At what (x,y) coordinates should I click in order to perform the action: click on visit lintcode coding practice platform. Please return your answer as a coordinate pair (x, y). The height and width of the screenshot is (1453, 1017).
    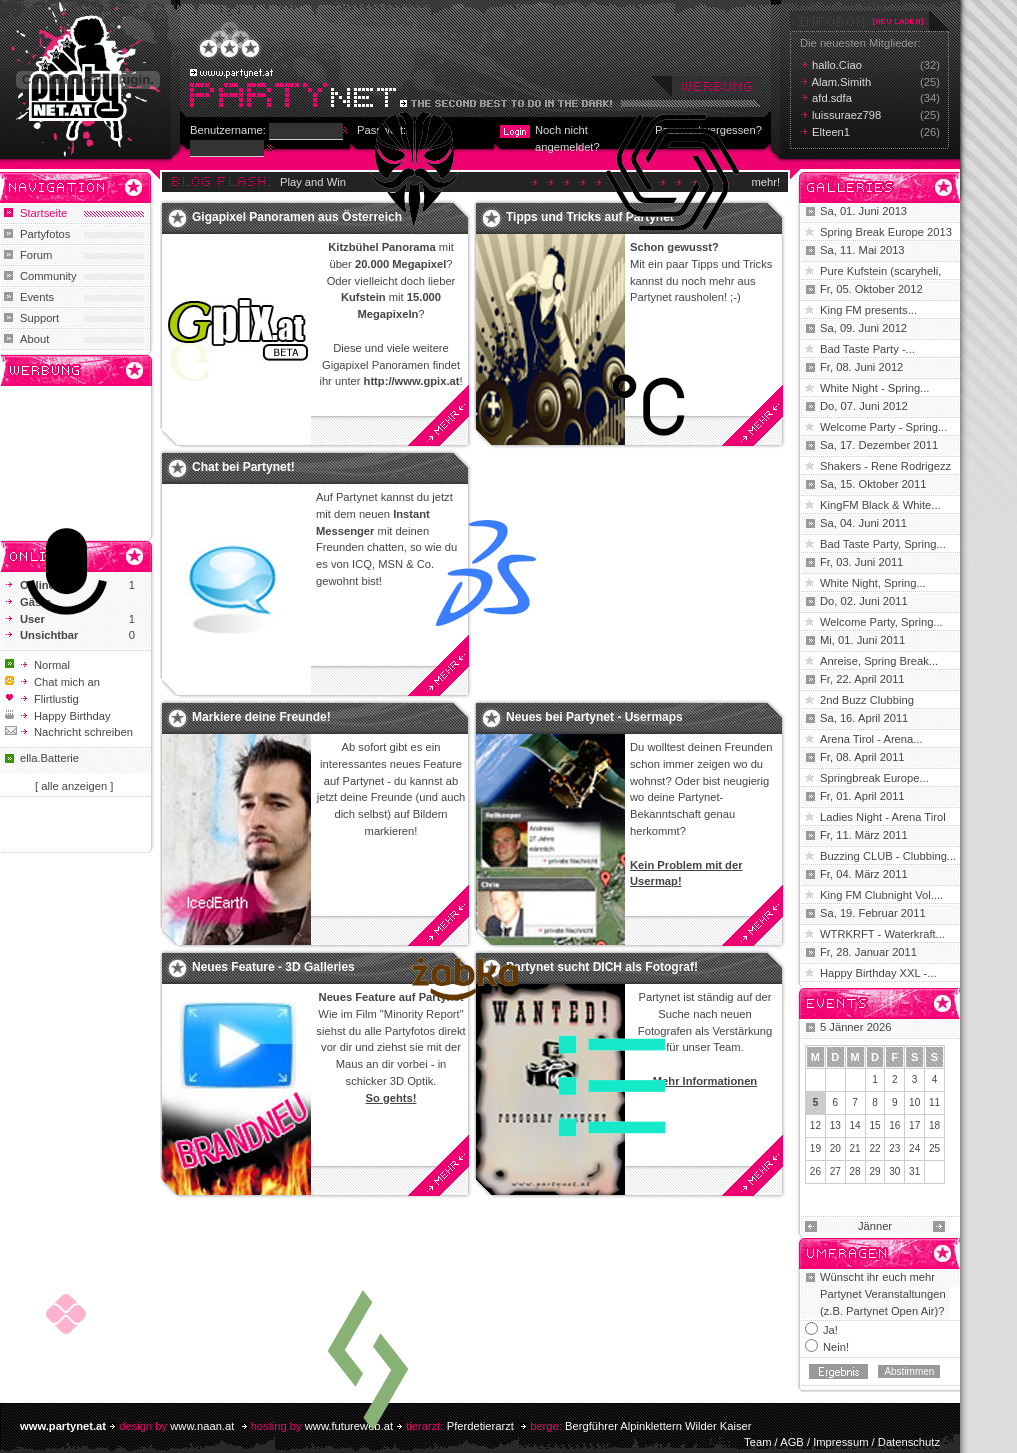
    Looking at the image, I should click on (368, 1360).